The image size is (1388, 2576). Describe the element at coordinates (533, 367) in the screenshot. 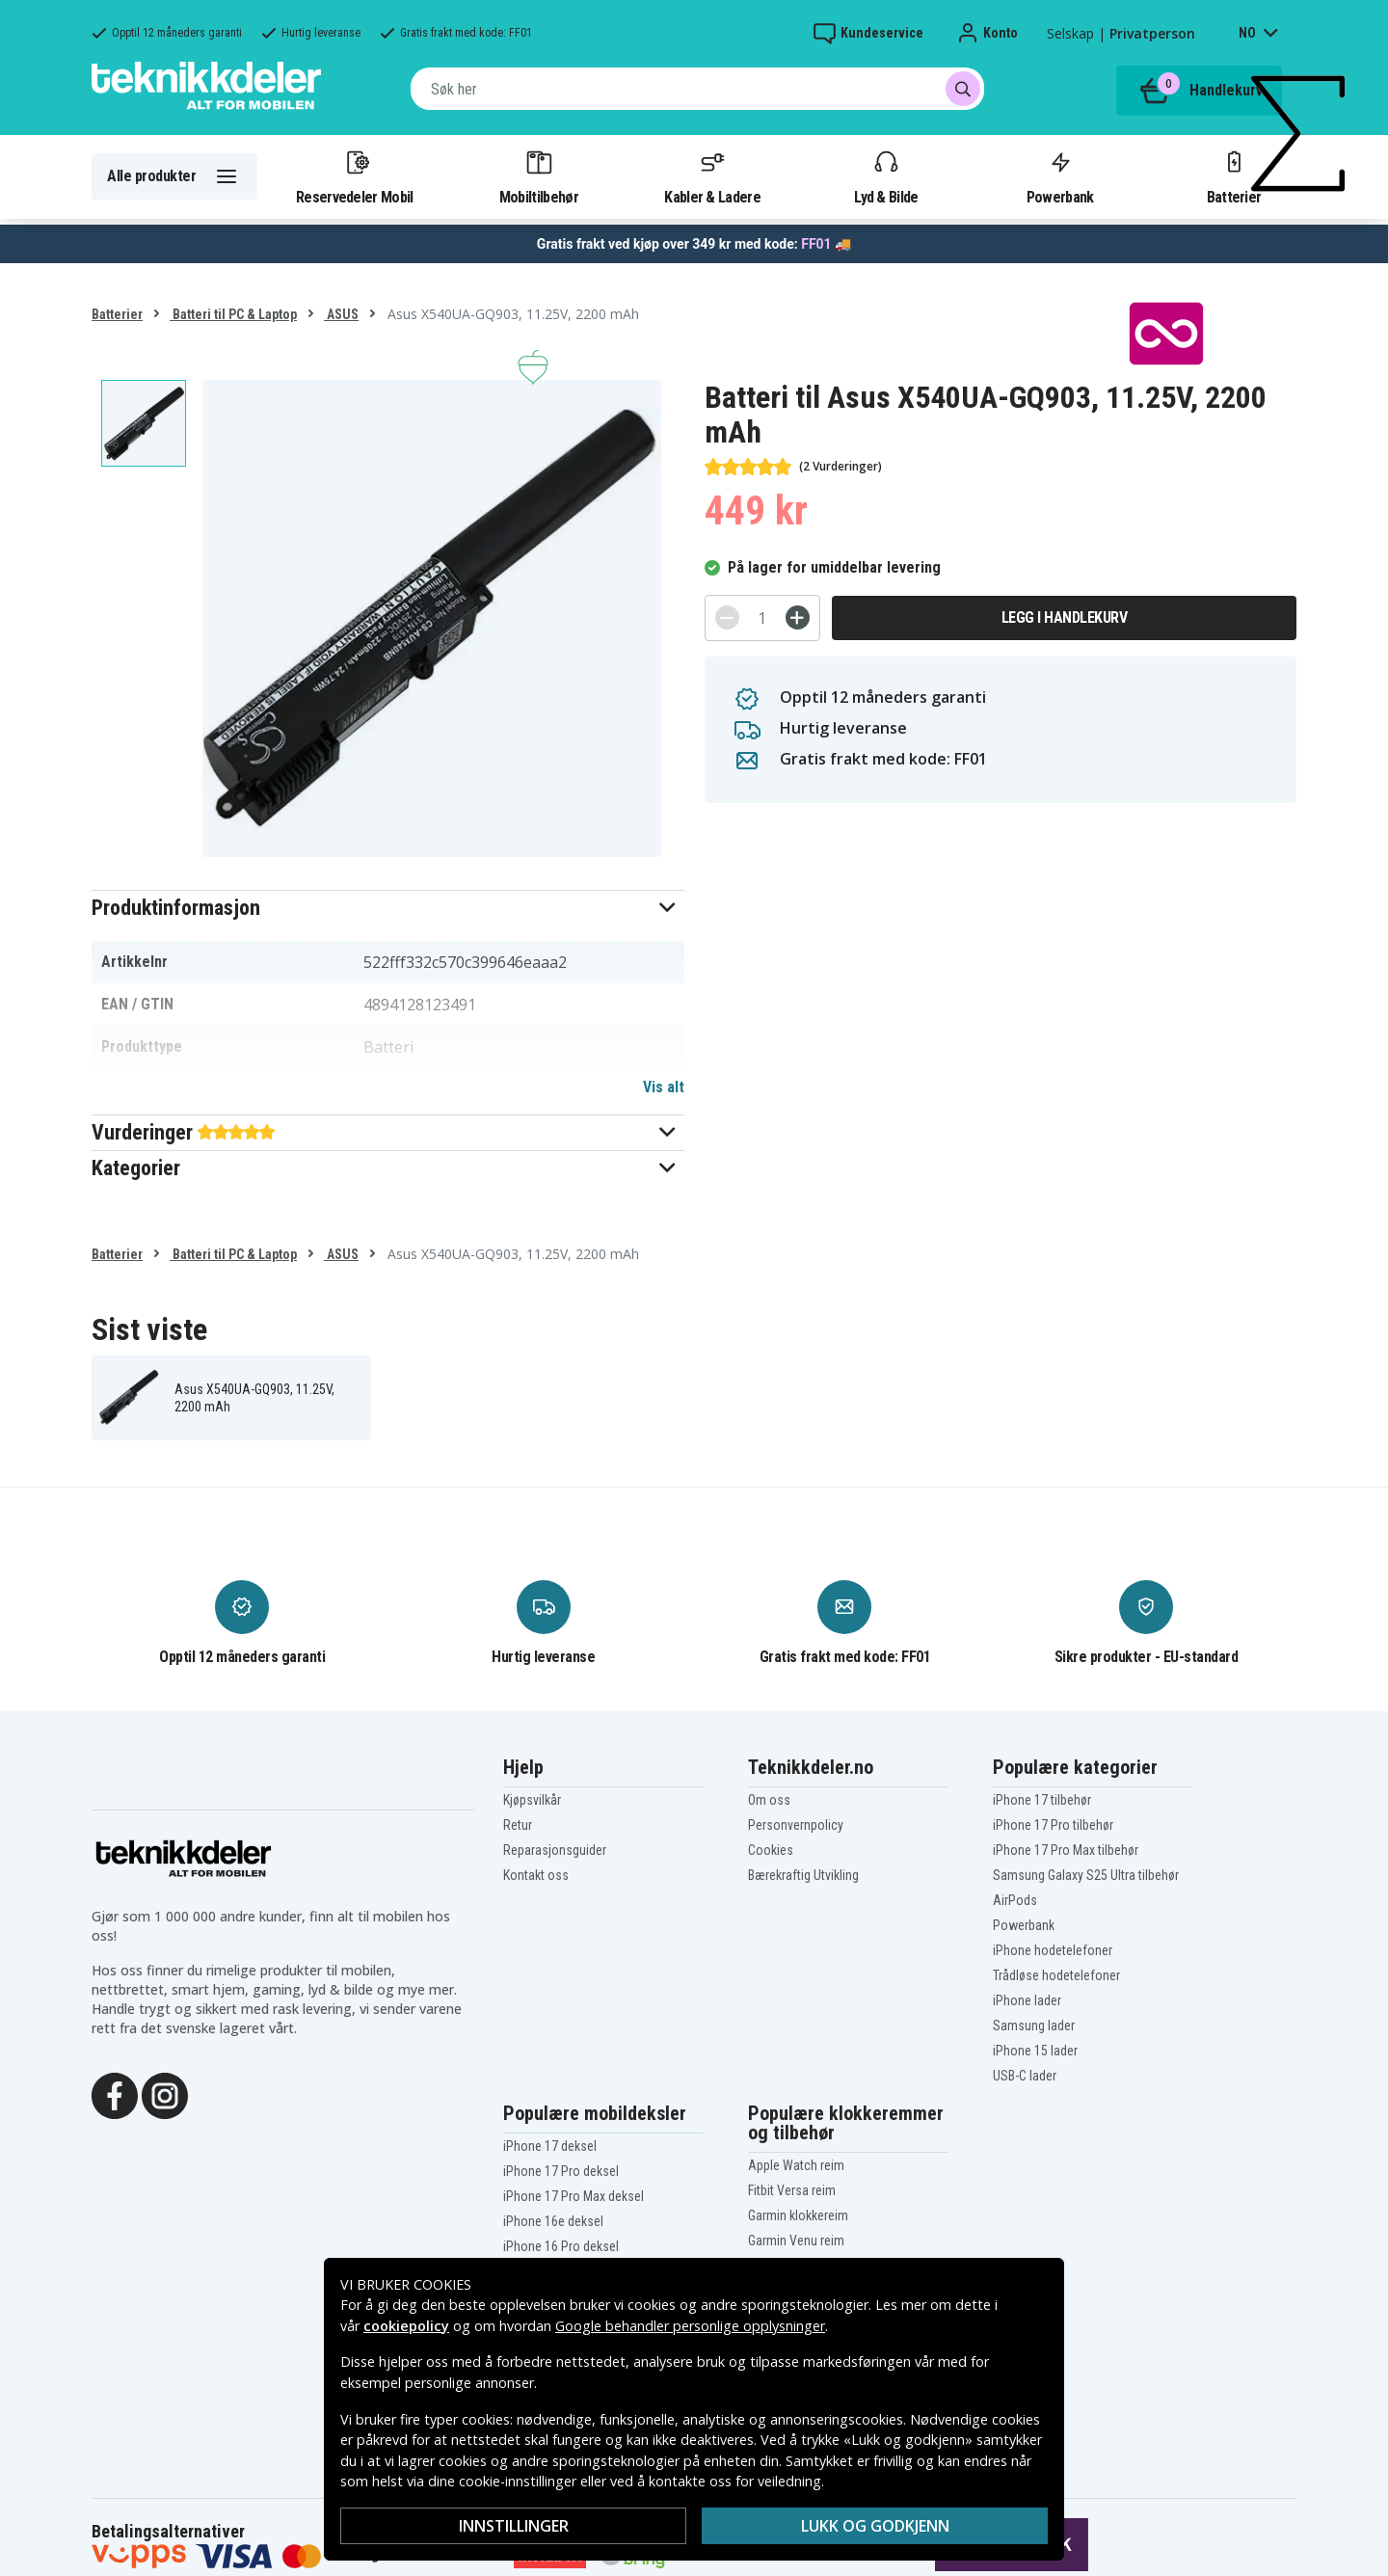

I see `nature or outdoors category indicator` at that location.